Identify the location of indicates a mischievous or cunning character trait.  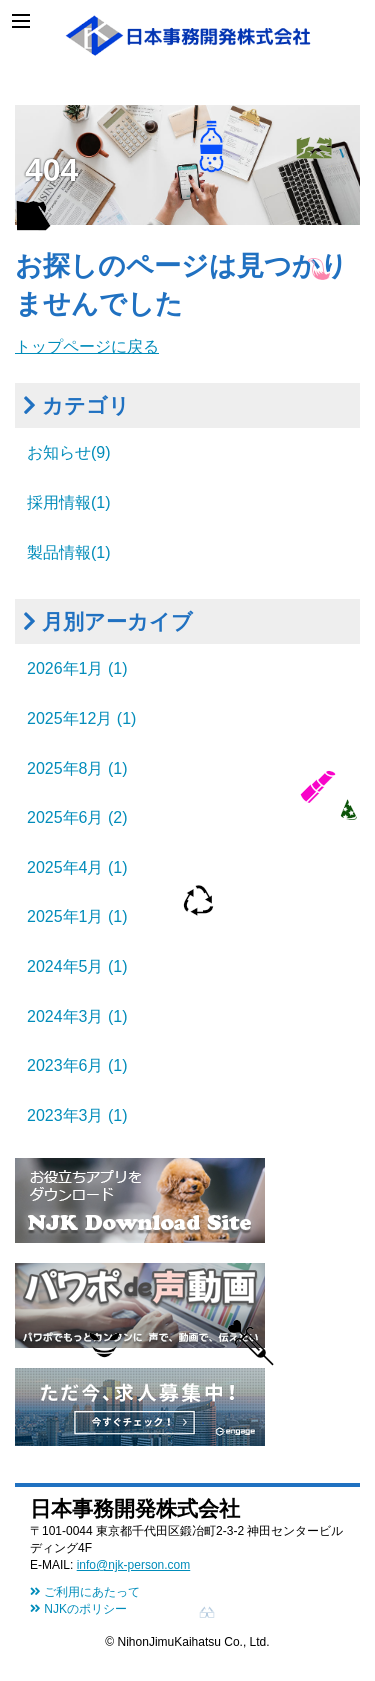
(104, 1344).